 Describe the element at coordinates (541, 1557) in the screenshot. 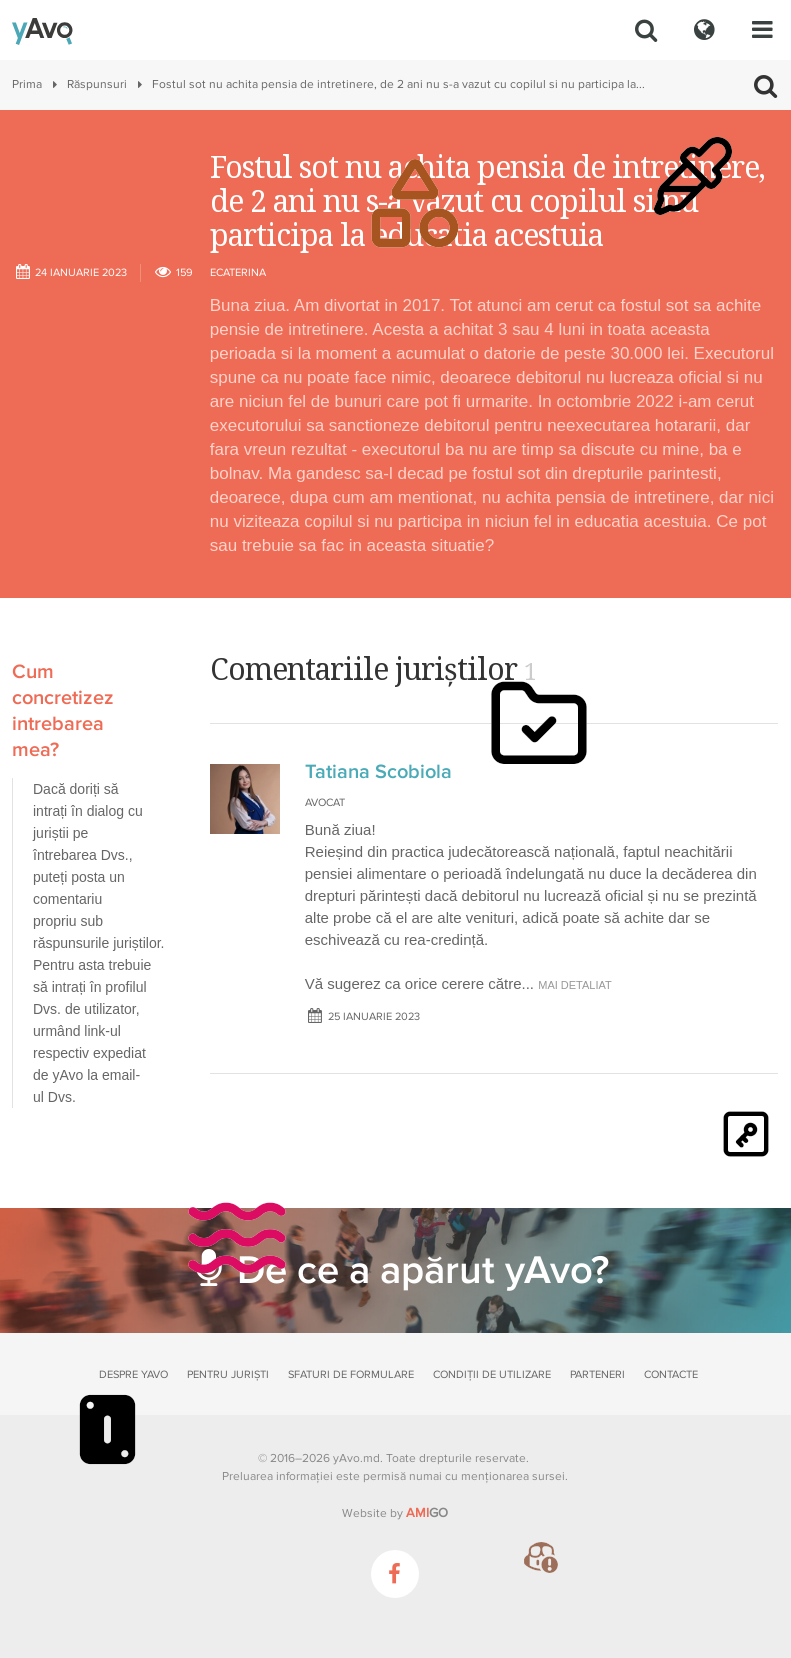

I see `indicates a warning or issue with GitHub Copilot` at that location.